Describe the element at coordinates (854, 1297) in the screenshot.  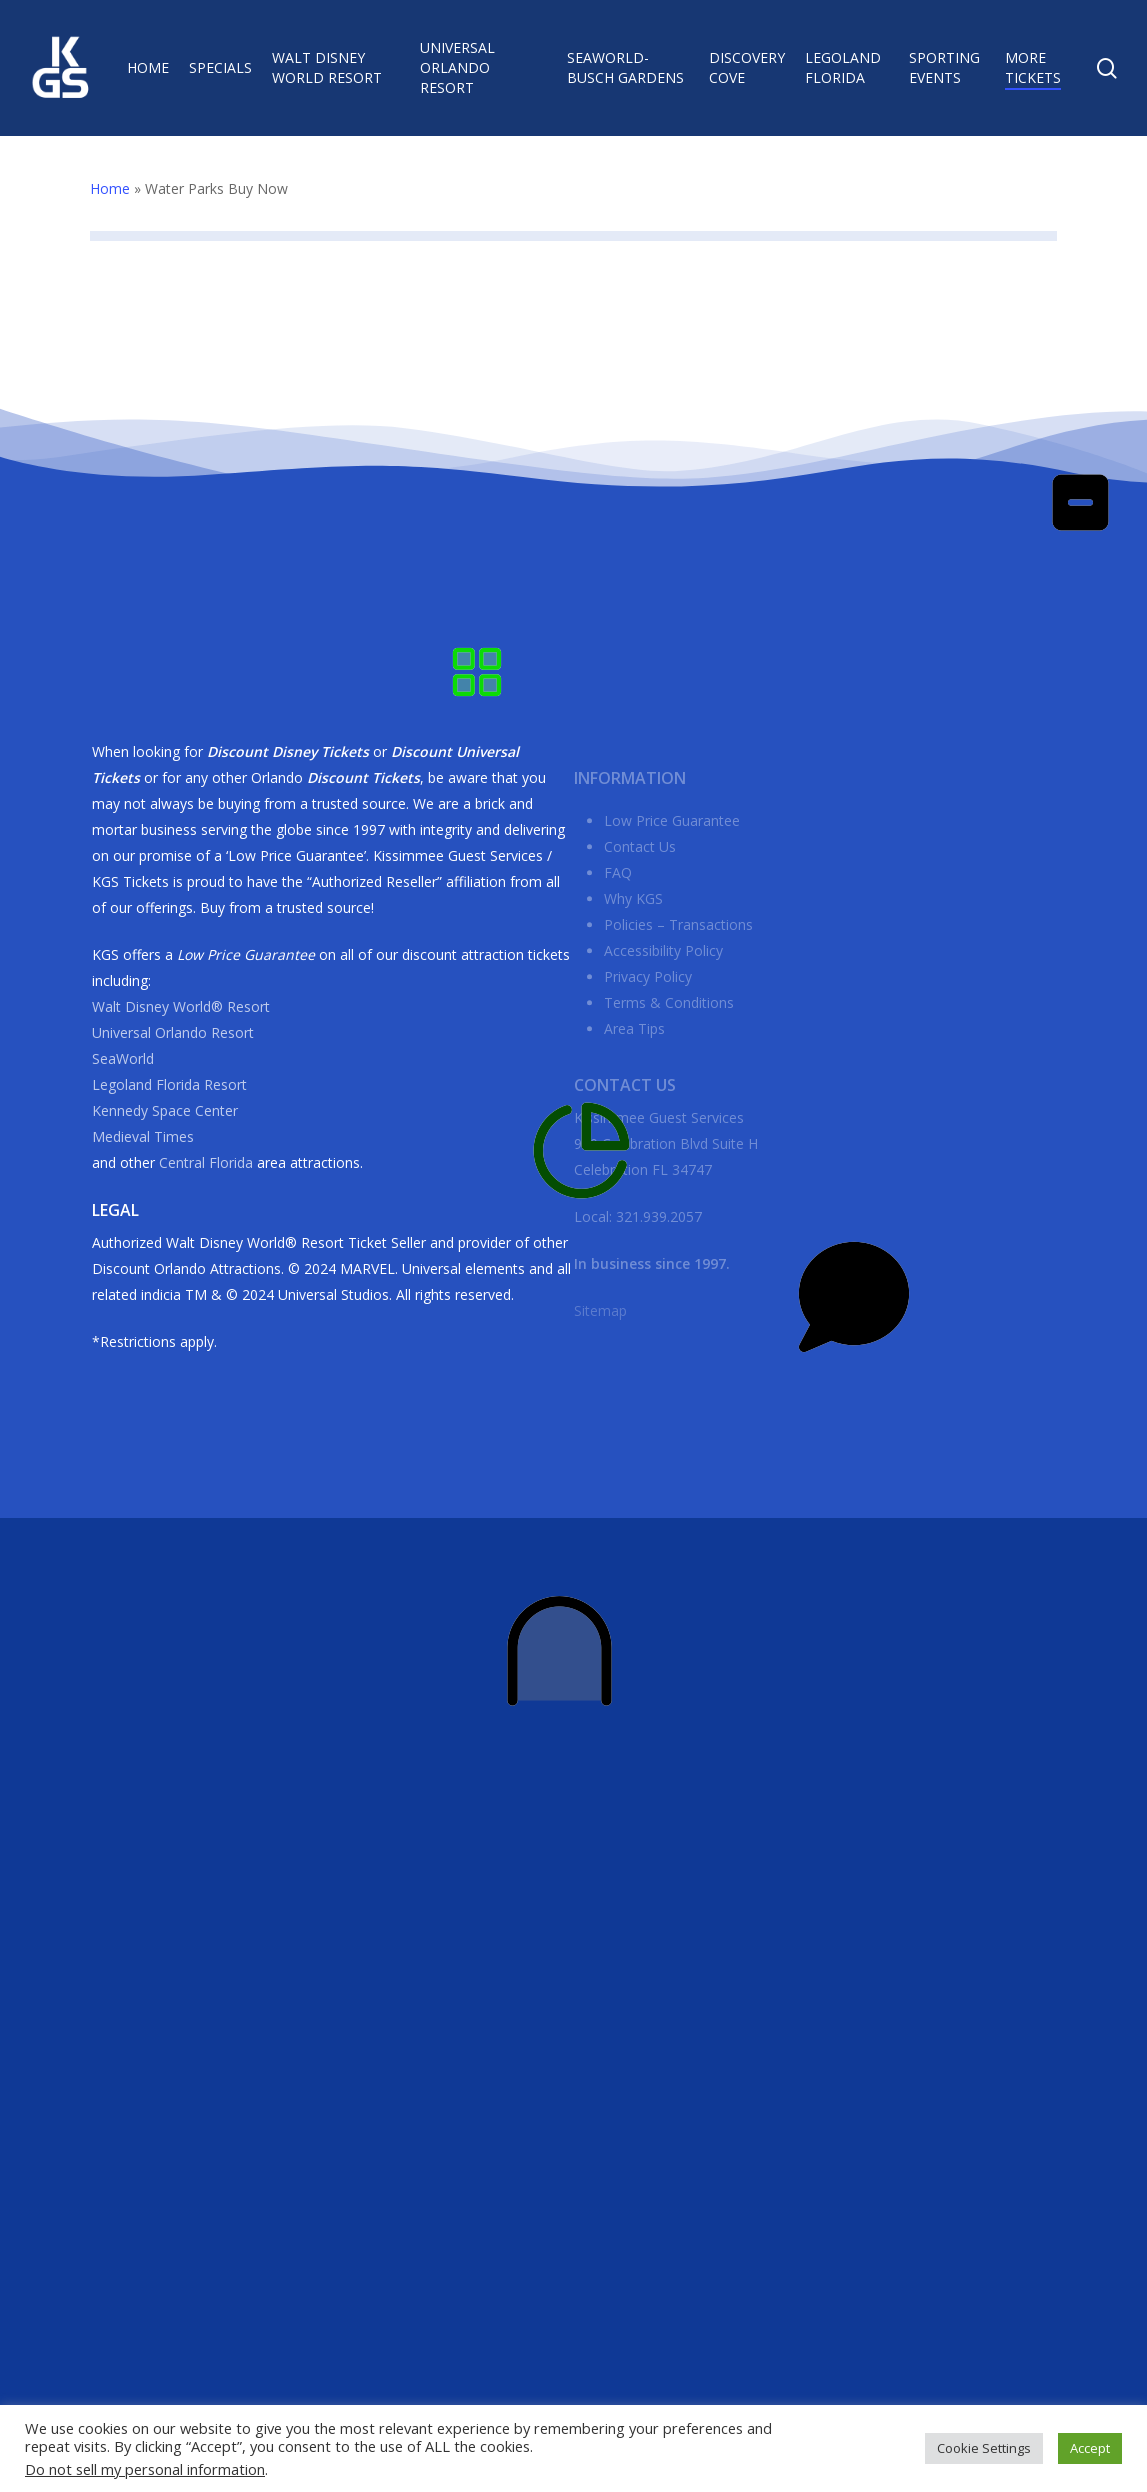
I see `open comments section` at that location.